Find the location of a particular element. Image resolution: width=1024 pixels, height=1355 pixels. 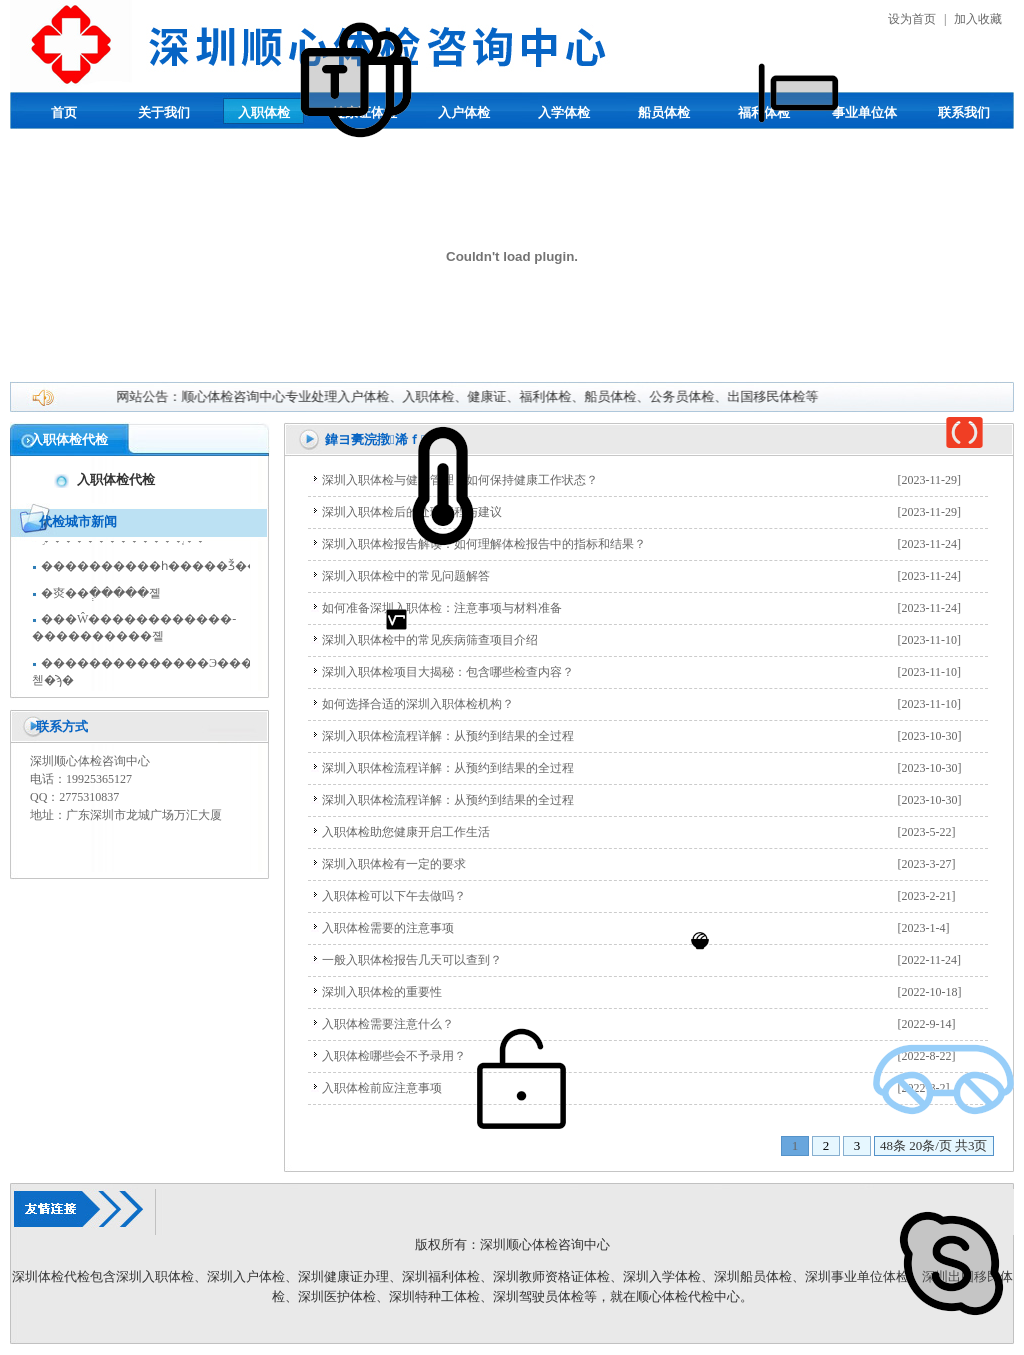

view current temperature reading is located at coordinates (443, 486).